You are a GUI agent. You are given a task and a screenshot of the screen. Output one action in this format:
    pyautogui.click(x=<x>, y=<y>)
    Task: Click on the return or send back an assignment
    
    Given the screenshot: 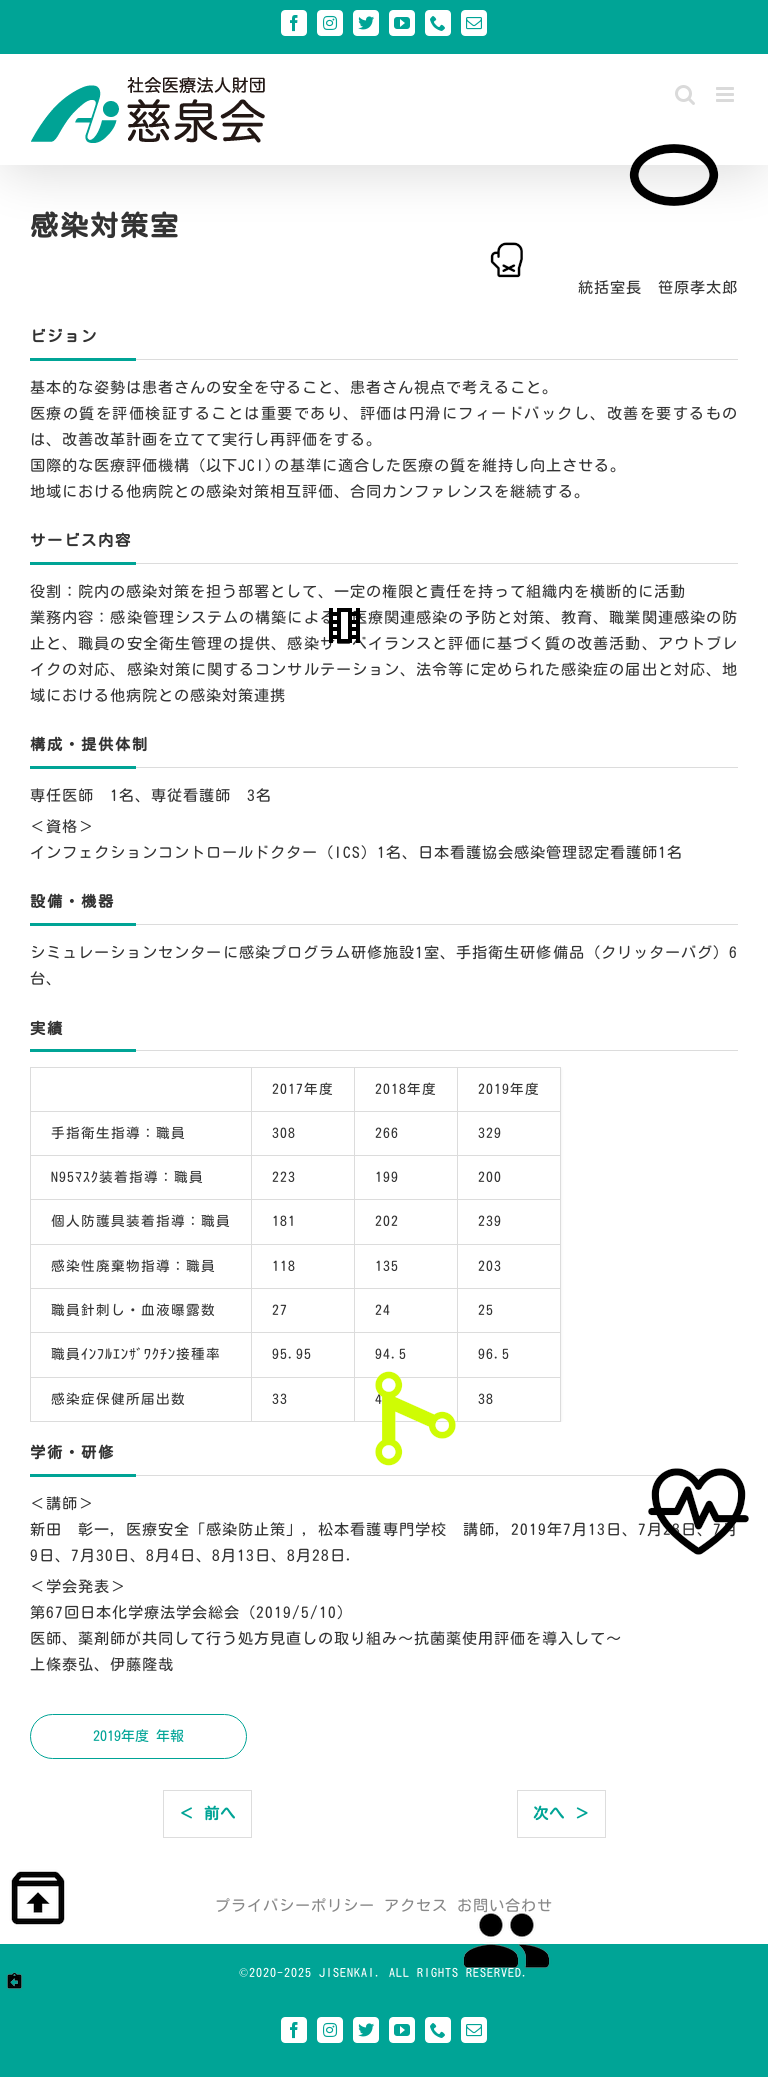 What is the action you would take?
    pyautogui.click(x=14, y=1981)
    